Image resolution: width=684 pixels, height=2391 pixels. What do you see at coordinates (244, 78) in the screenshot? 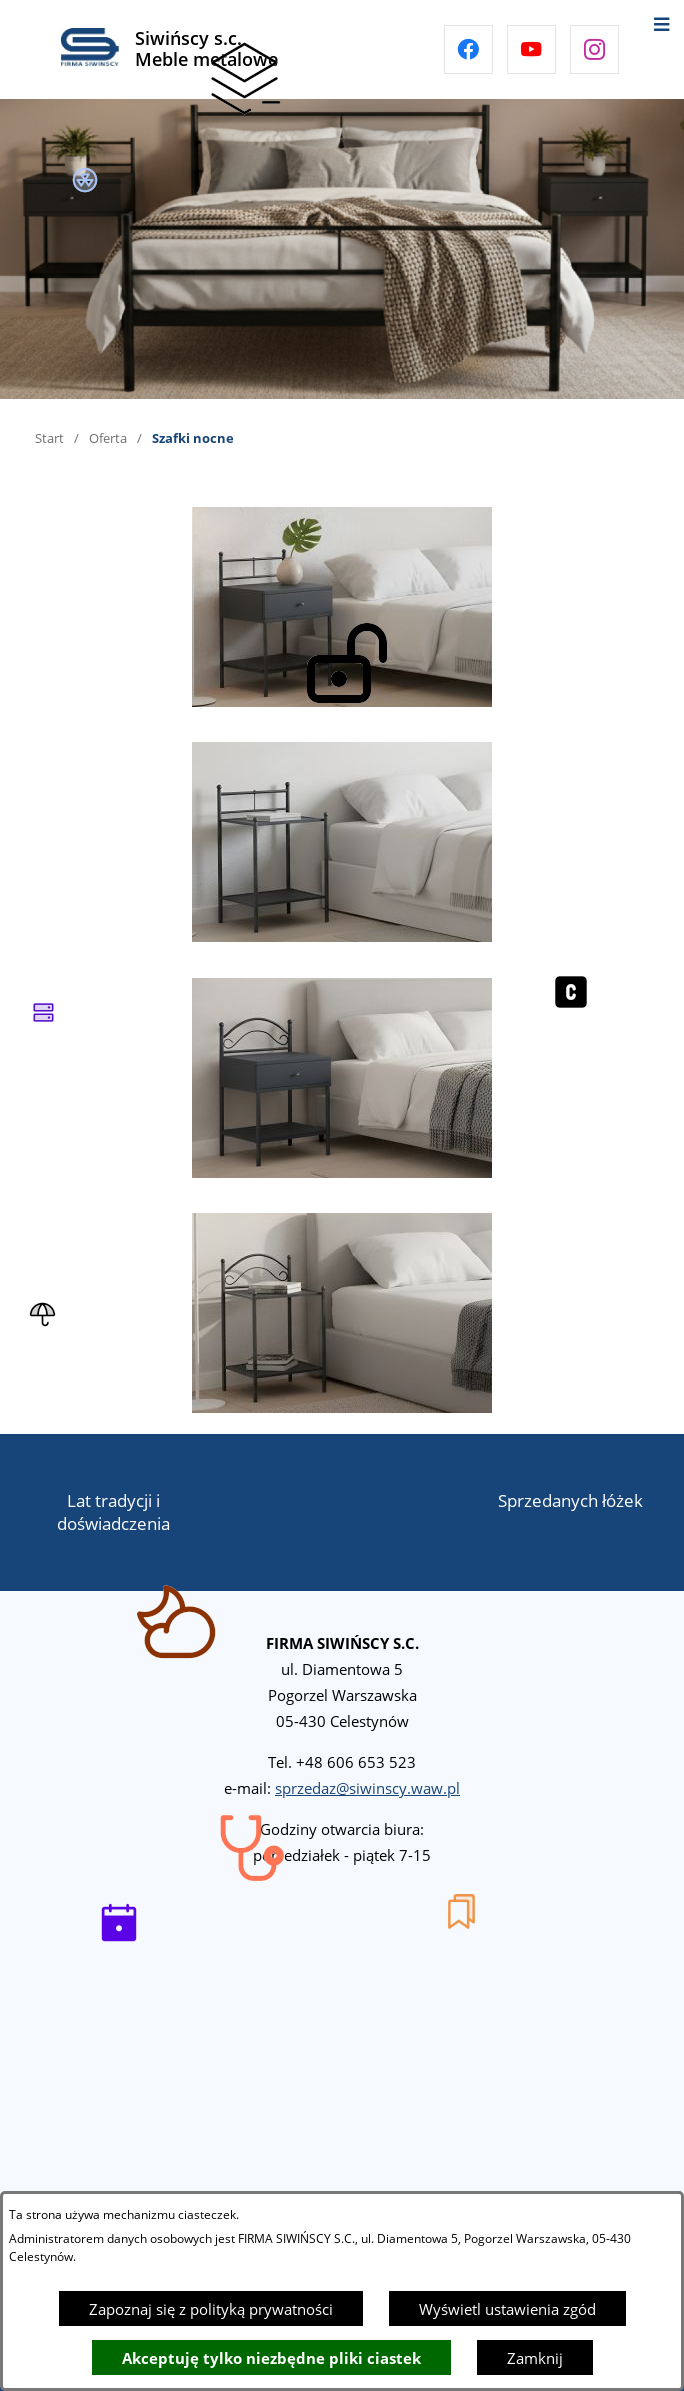
I see `remove a layer from the stack` at bounding box center [244, 78].